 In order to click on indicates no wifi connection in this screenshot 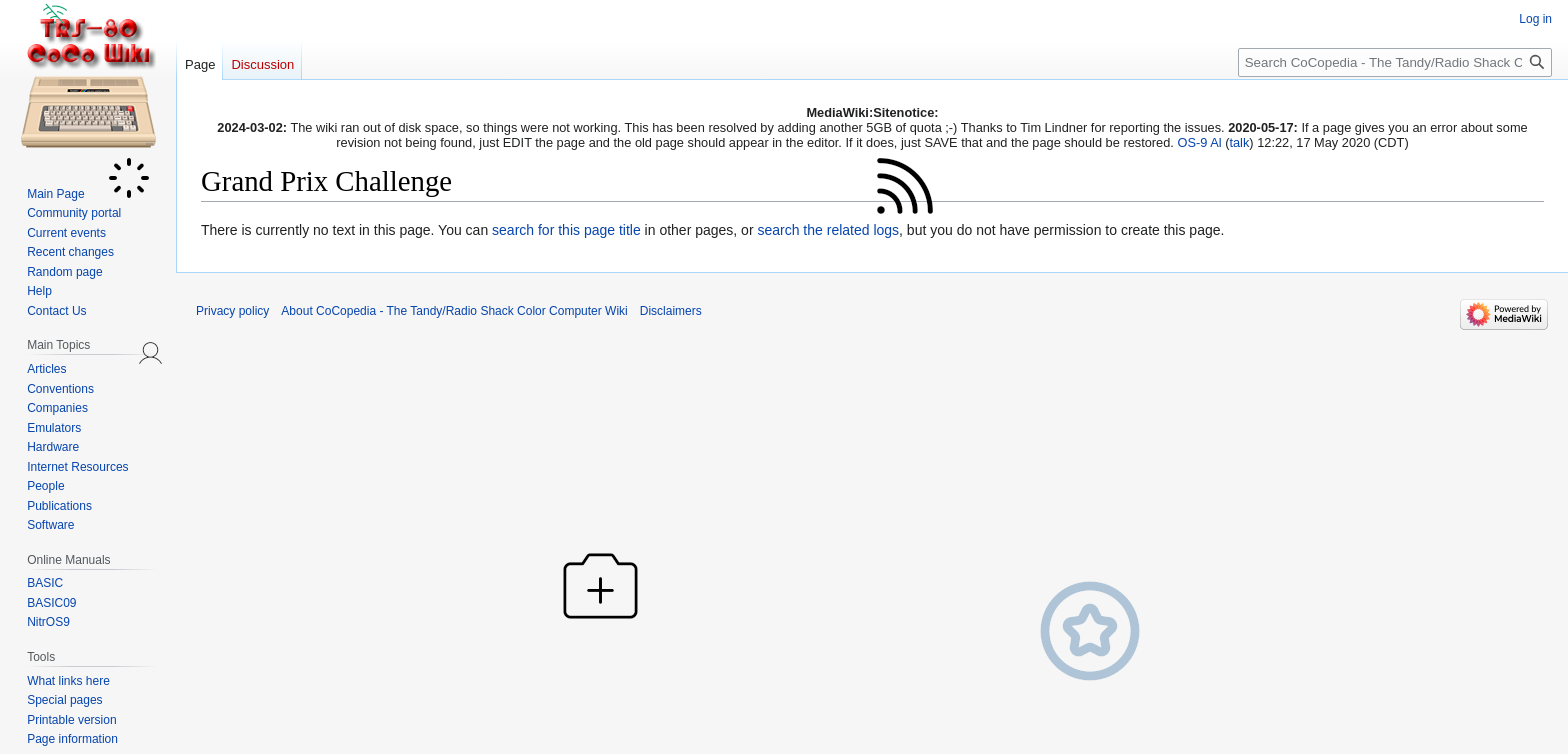, I will do `click(55, 14)`.